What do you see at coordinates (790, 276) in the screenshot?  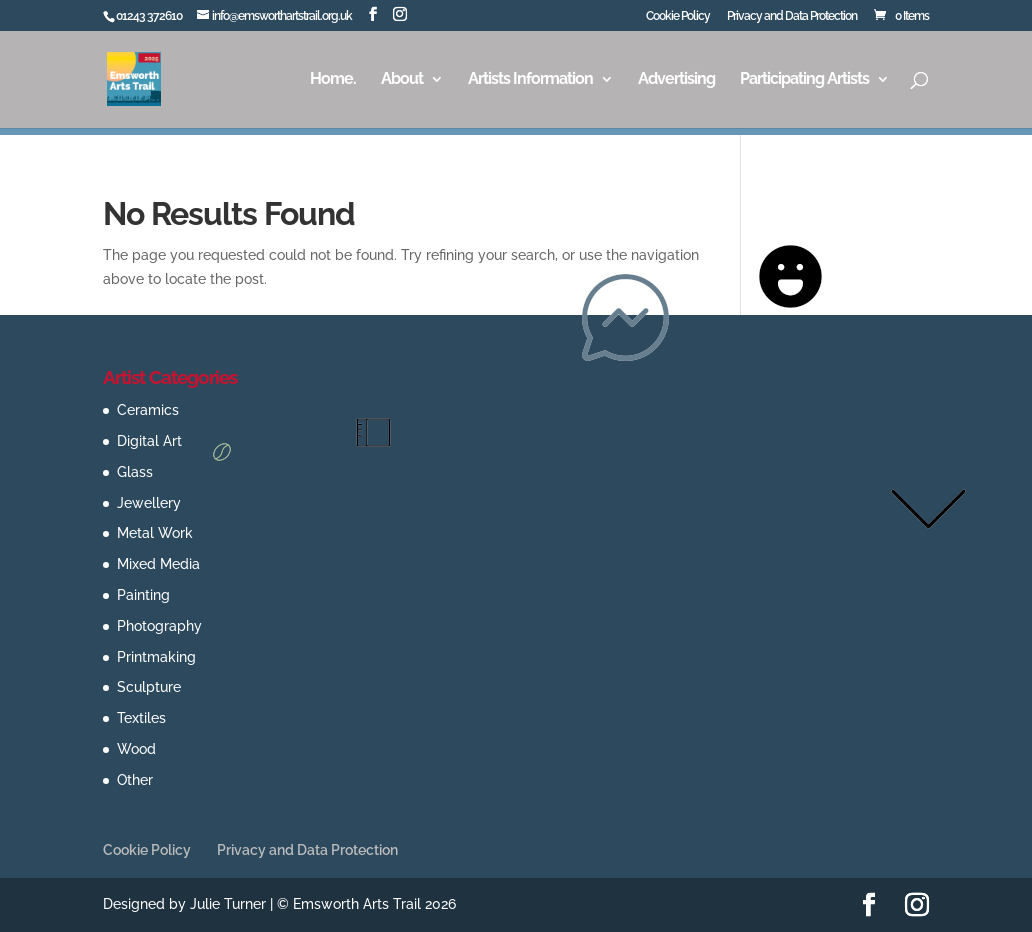 I see `rate your experience positively` at bounding box center [790, 276].